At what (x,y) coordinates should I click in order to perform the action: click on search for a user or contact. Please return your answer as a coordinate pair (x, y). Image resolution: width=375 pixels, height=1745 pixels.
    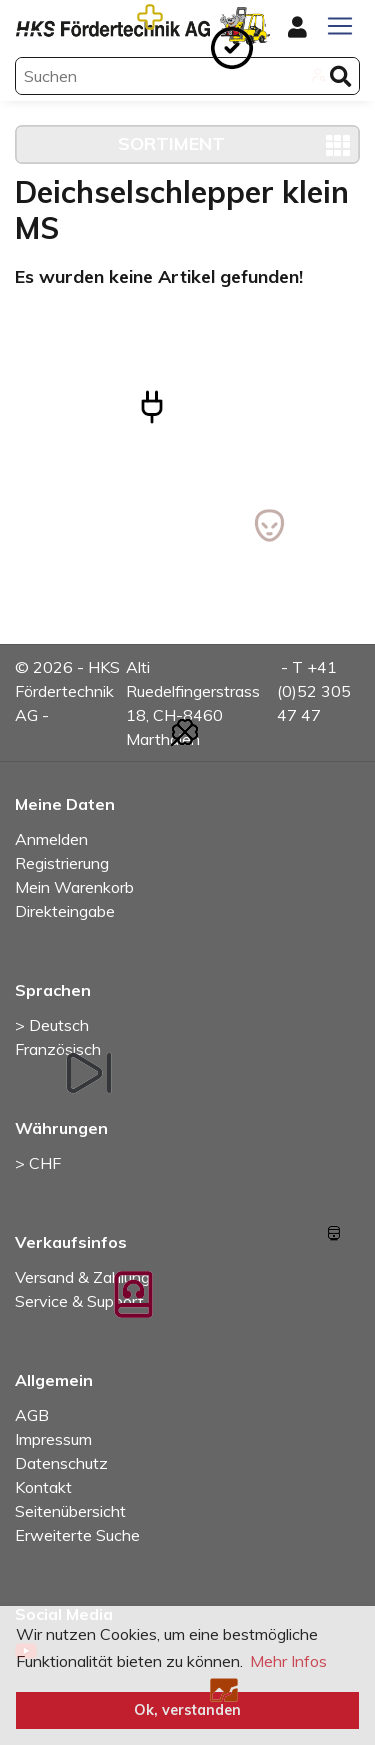
    Looking at the image, I should click on (319, 75).